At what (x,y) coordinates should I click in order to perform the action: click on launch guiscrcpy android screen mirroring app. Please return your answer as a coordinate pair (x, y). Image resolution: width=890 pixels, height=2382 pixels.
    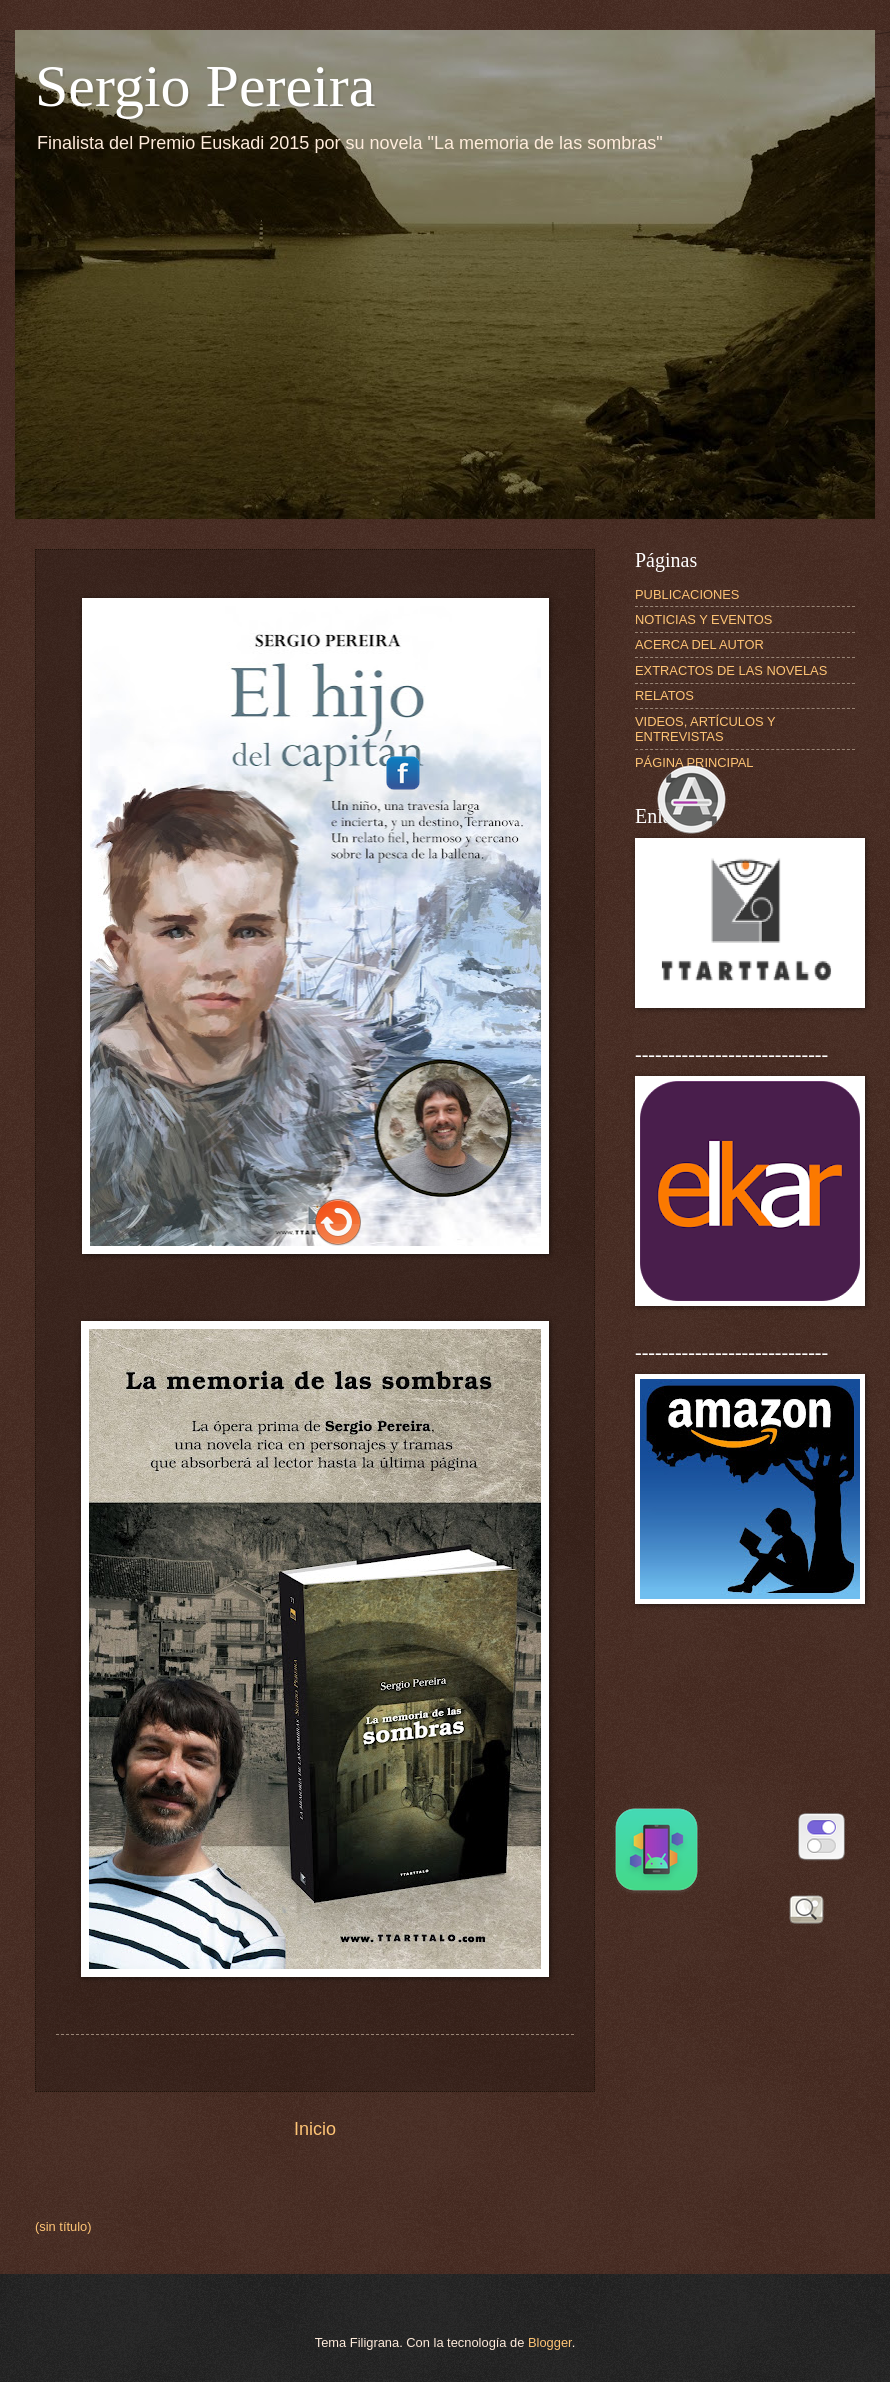
    Looking at the image, I should click on (656, 1849).